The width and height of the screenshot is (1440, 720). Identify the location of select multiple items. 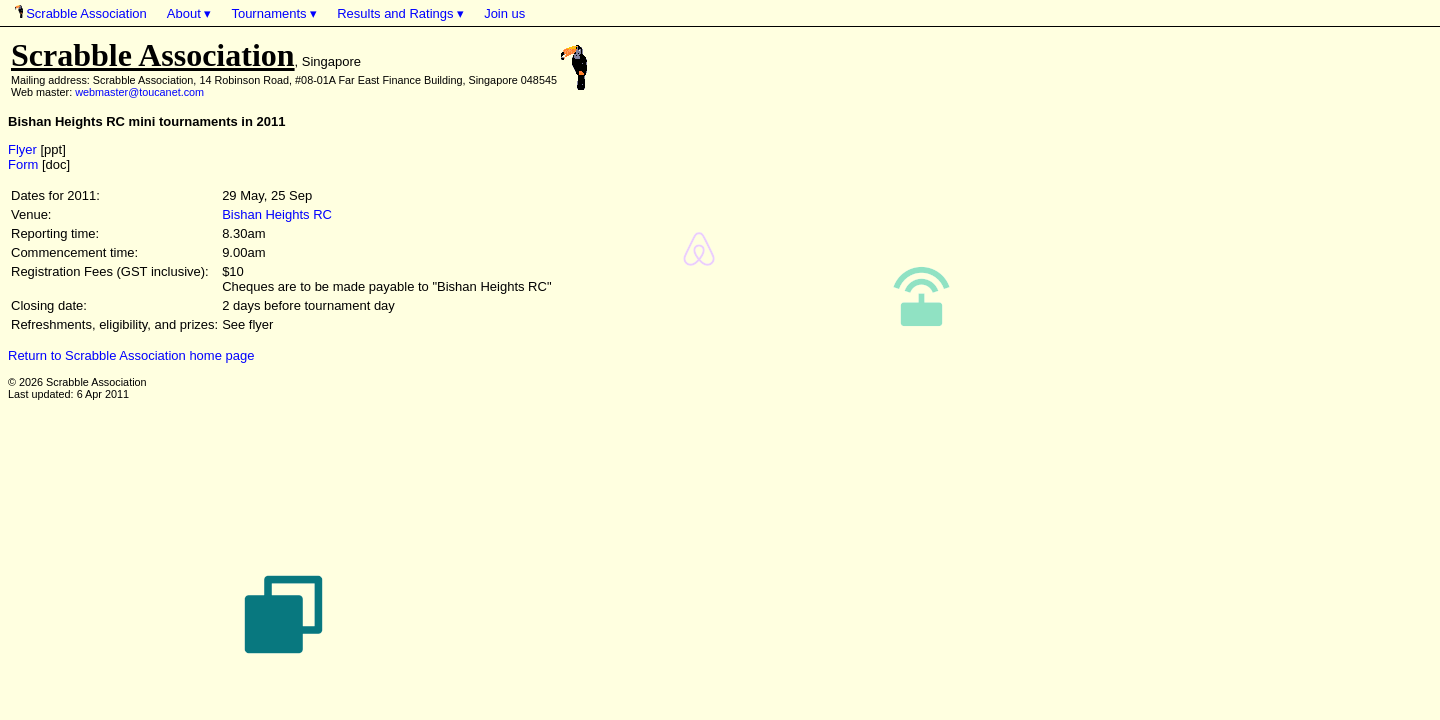
(283, 614).